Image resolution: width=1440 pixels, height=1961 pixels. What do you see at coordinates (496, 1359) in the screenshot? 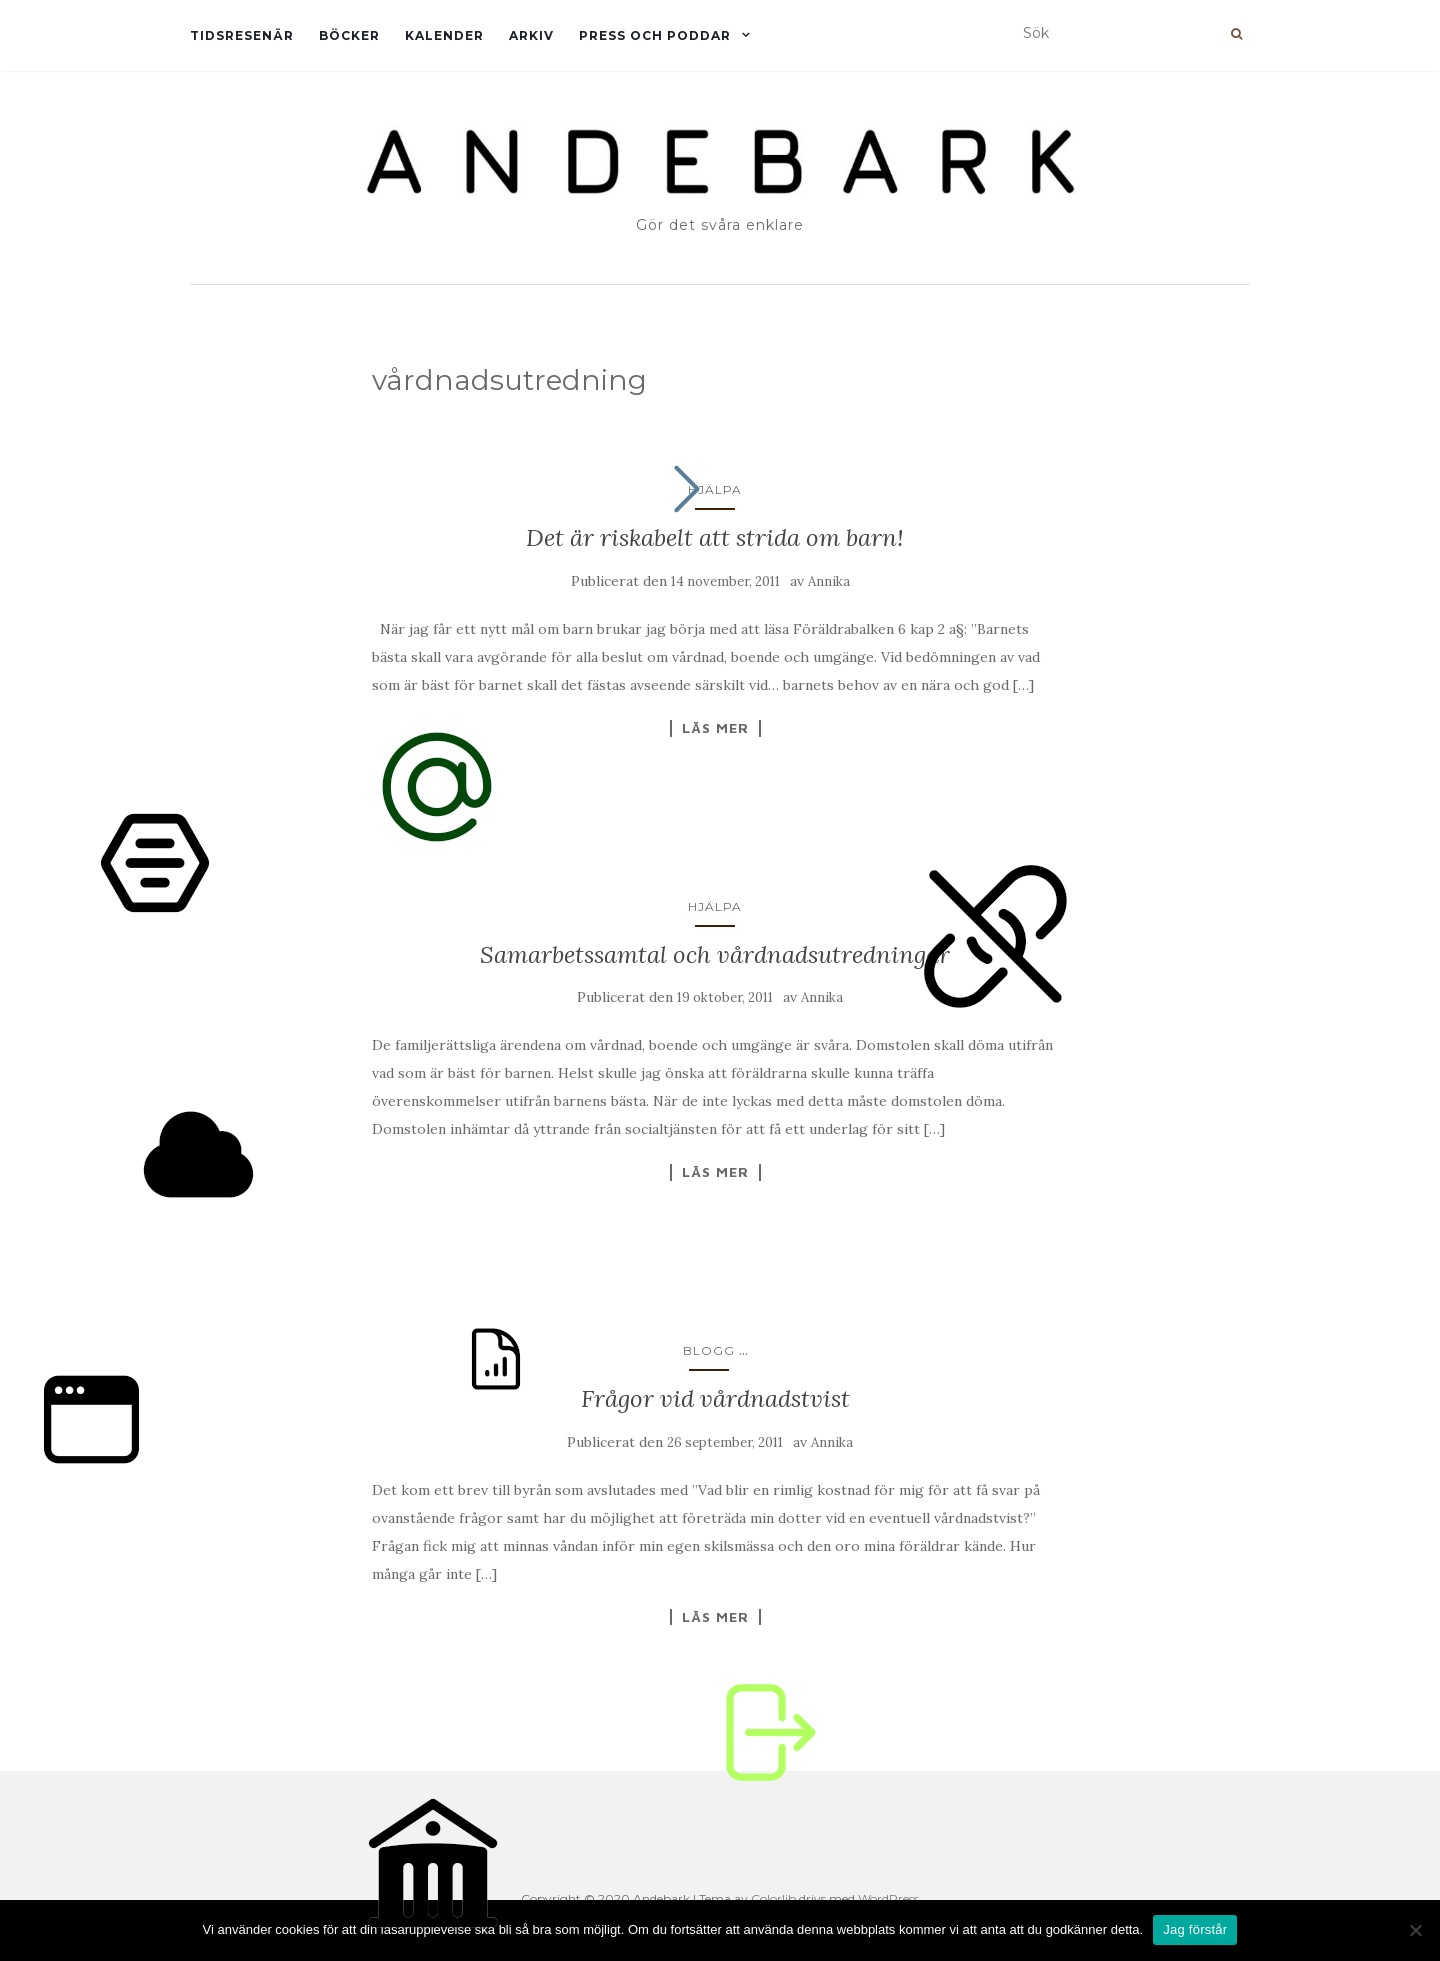
I see `view document analytics or statistics` at bounding box center [496, 1359].